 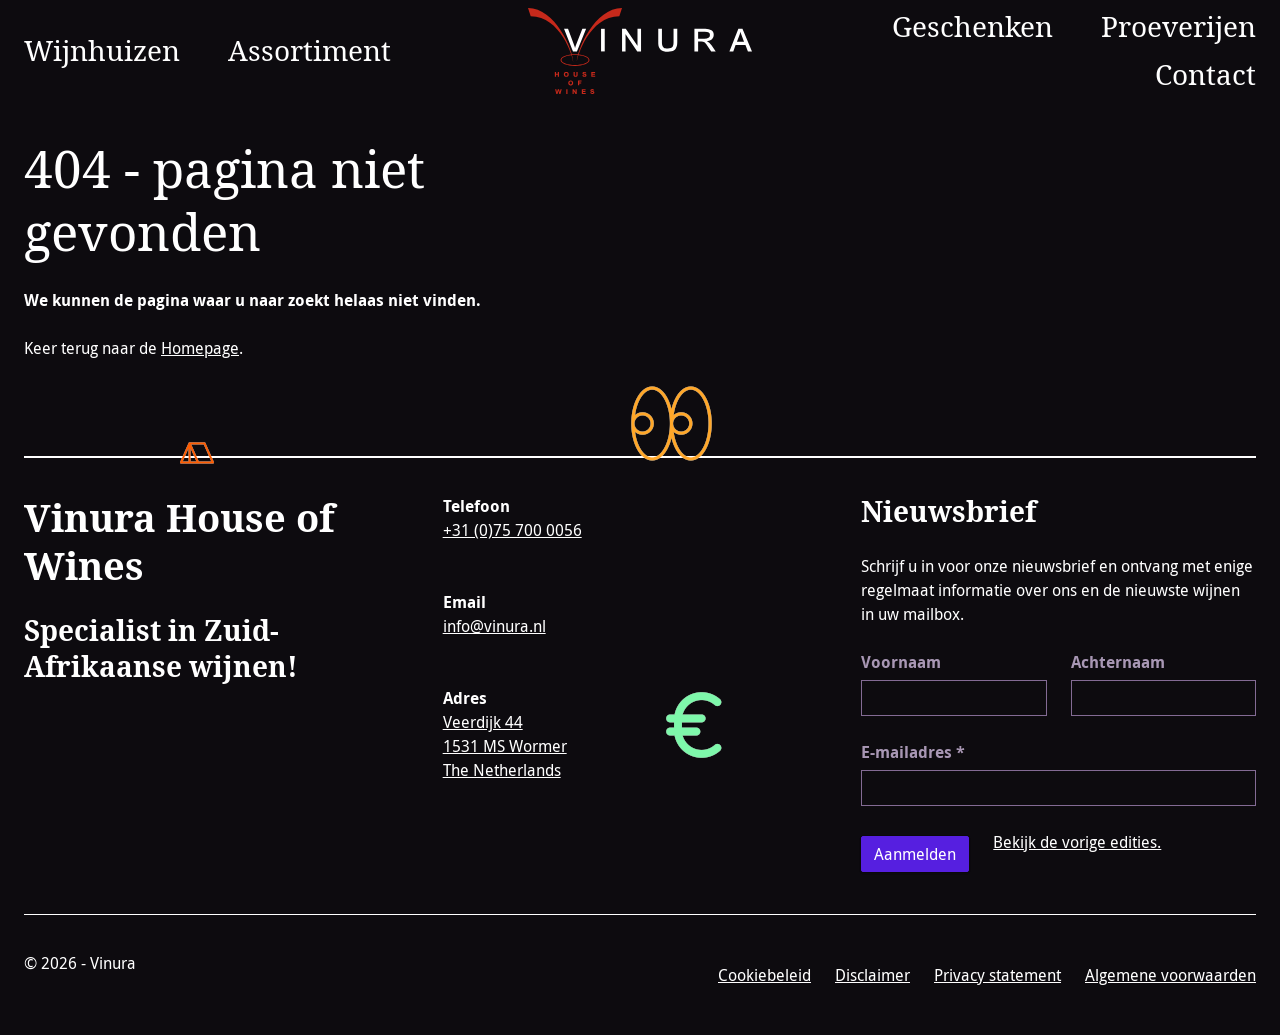 I want to click on view camping or outdoor locations, so click(x=197, y=454).